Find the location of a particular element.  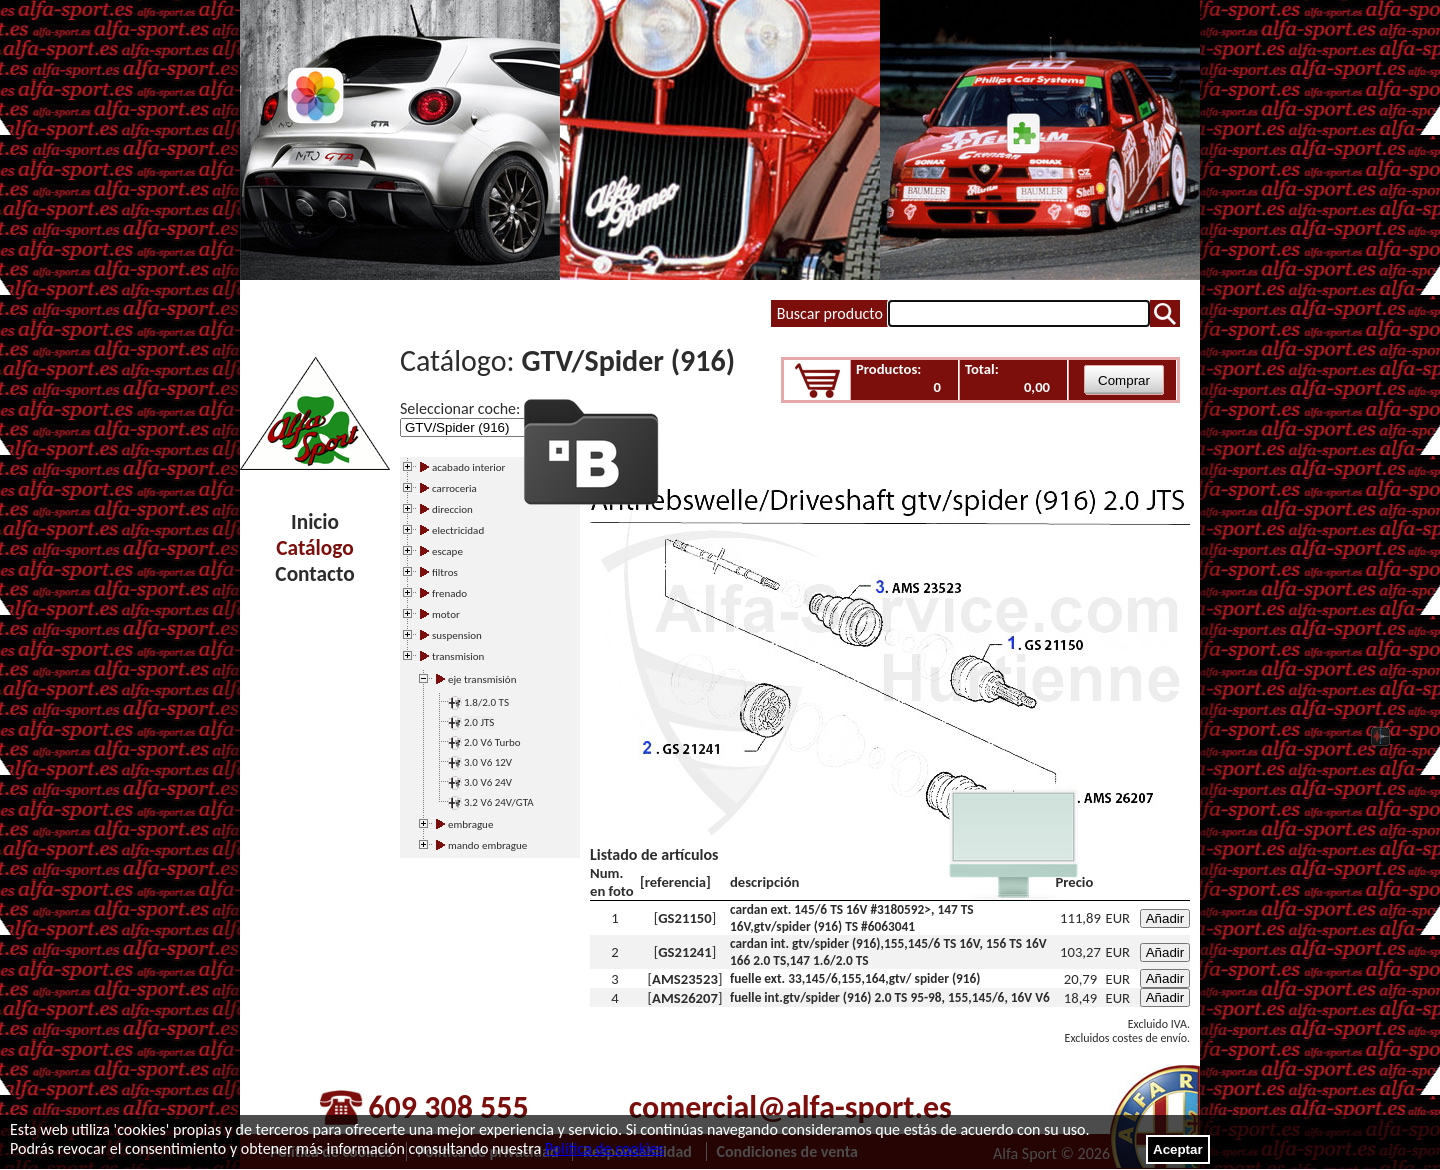

represents a connected iMac device is located at coordinates (1013, 841).